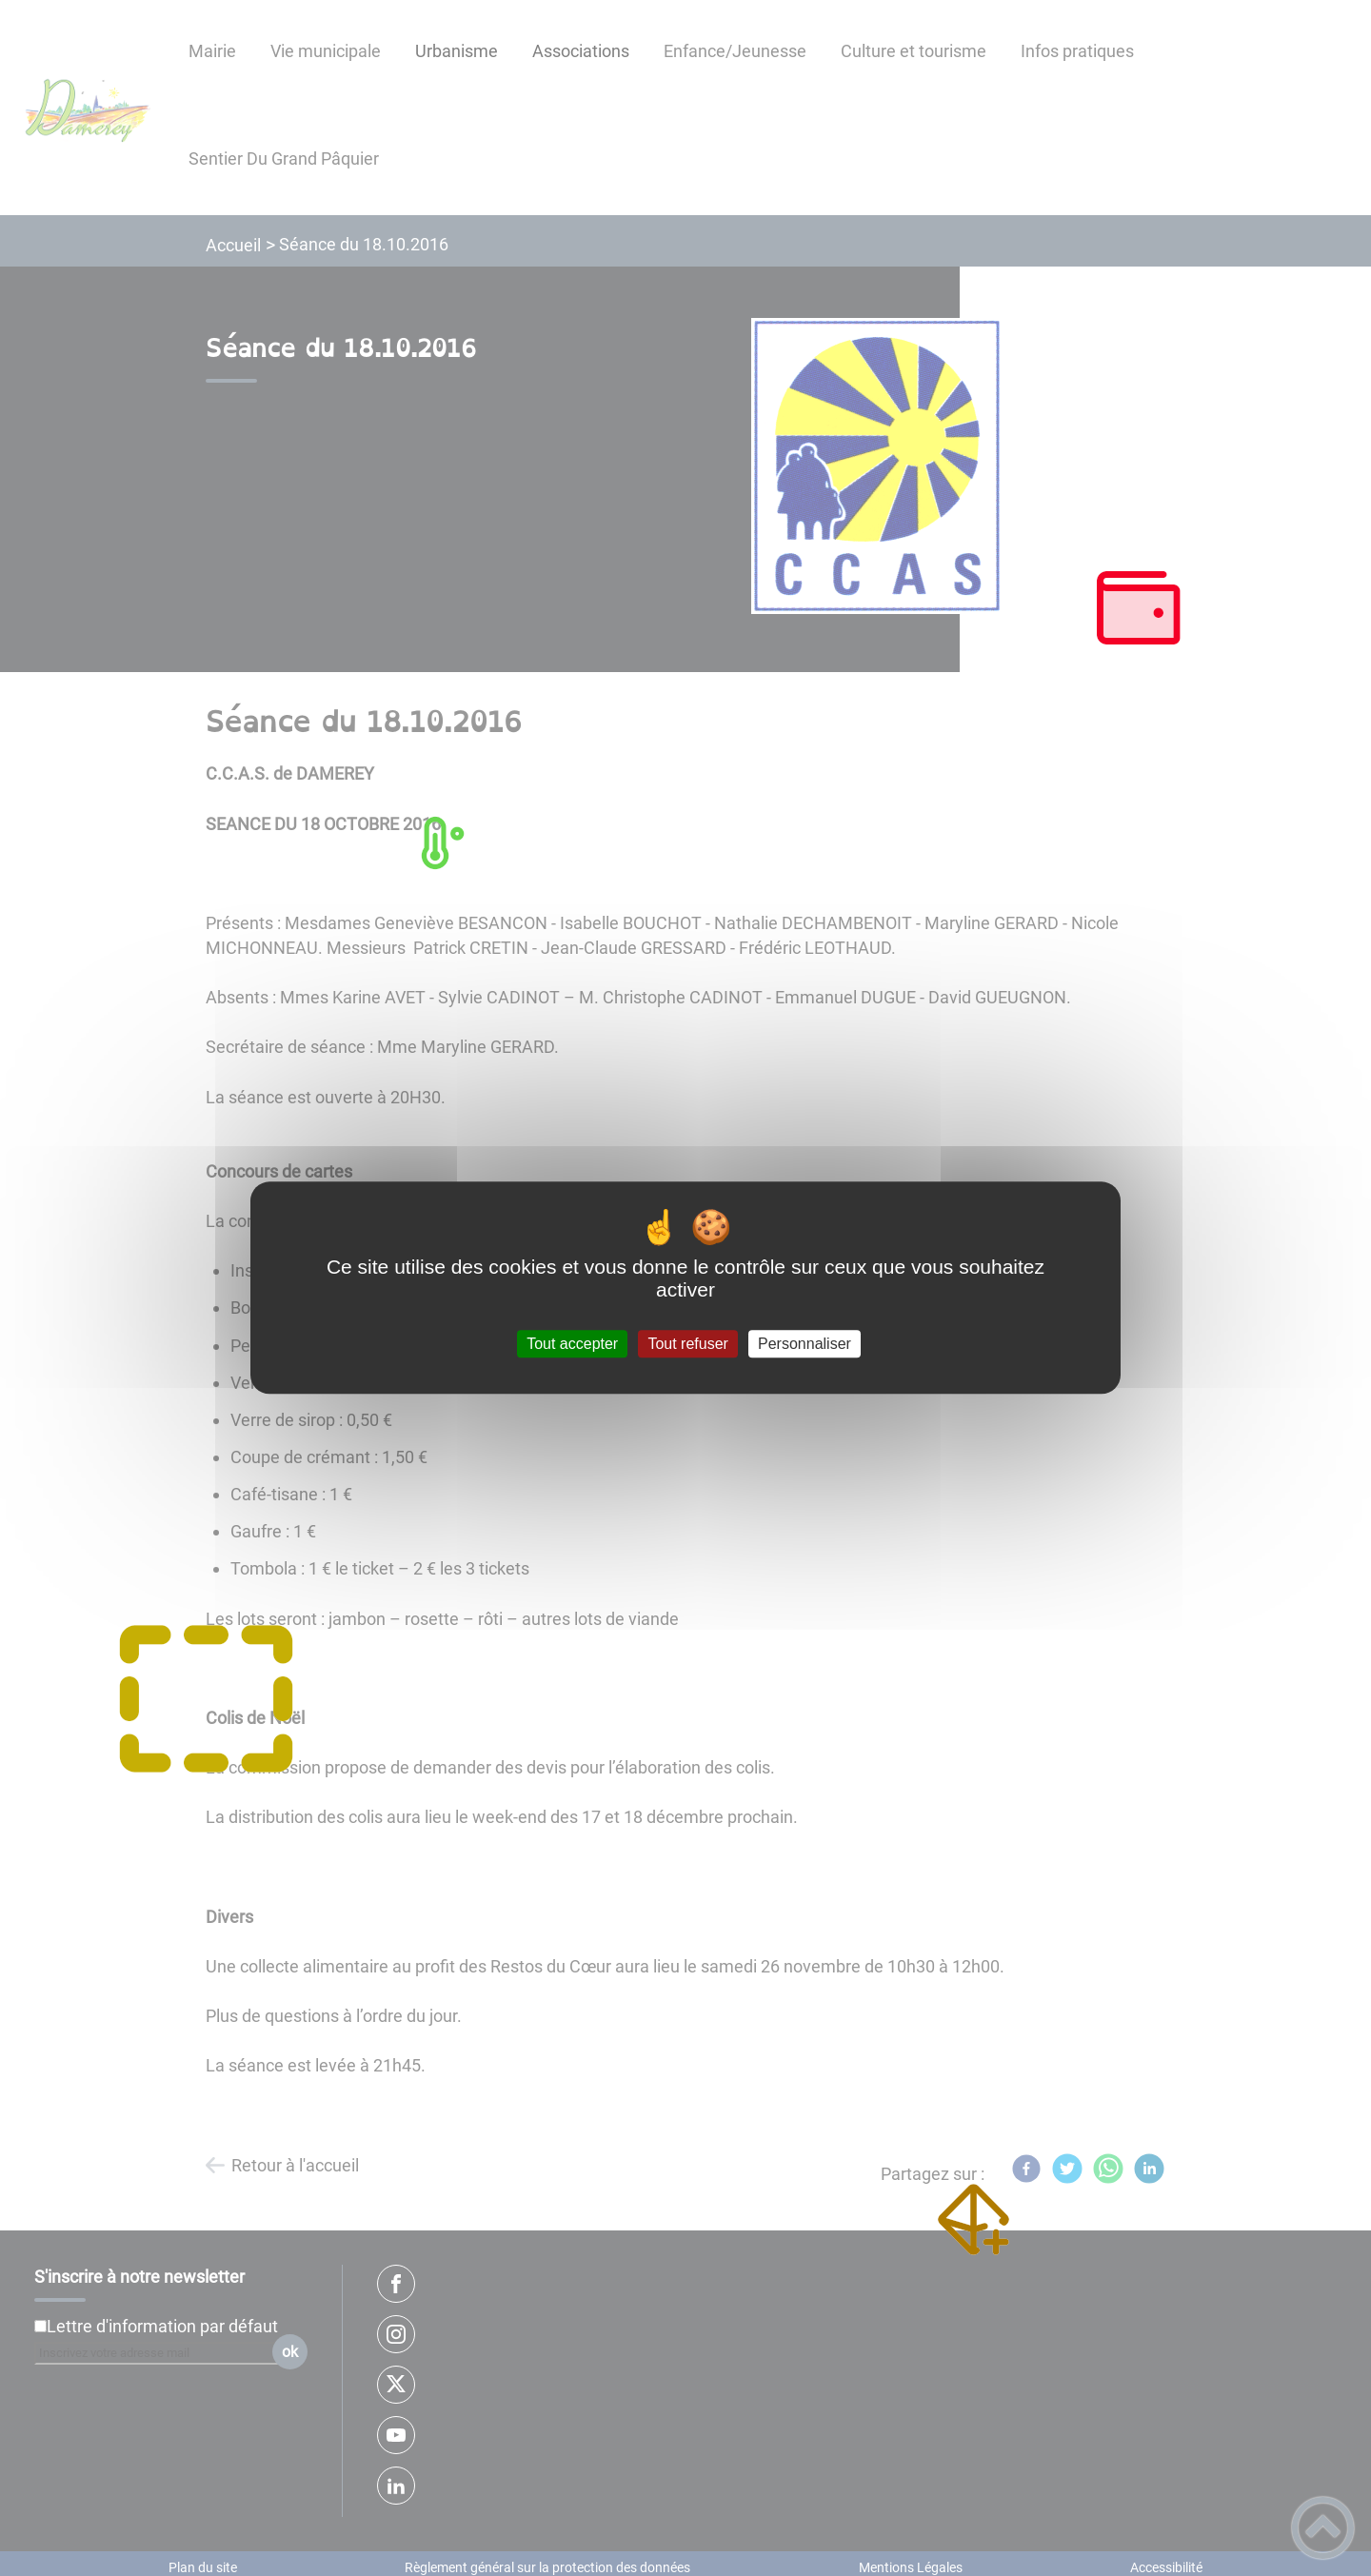  I want to click on add a new 3D object or shape, so click(973, 2219).